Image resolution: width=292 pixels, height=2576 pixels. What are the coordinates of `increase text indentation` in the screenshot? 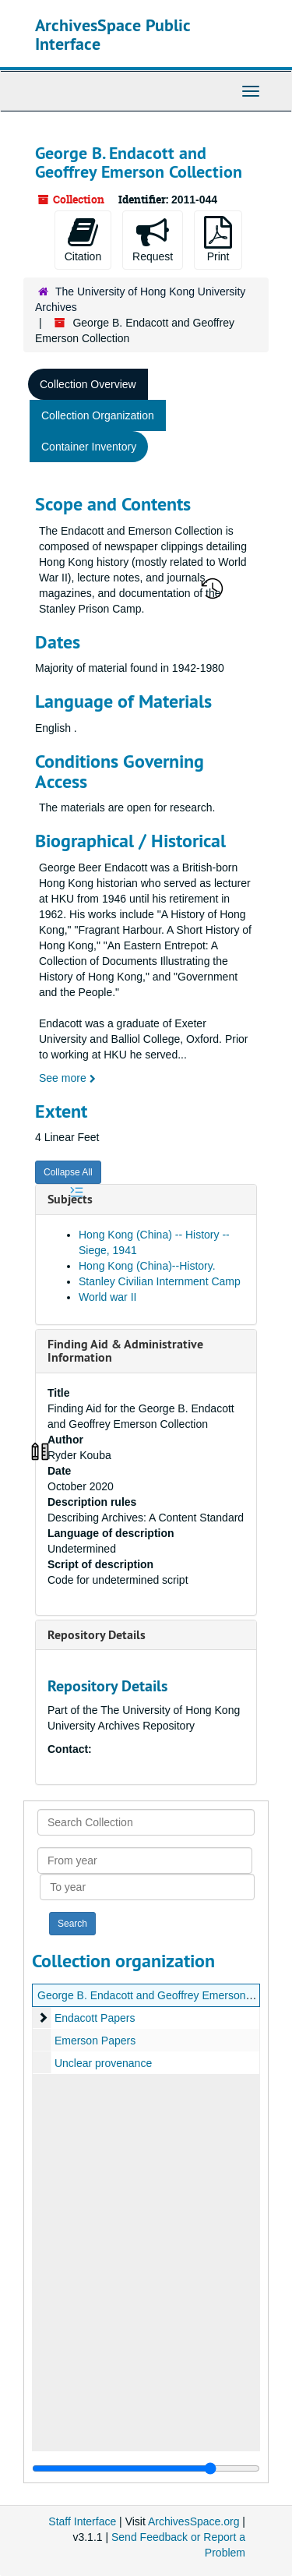 It's located at (76, 1192).